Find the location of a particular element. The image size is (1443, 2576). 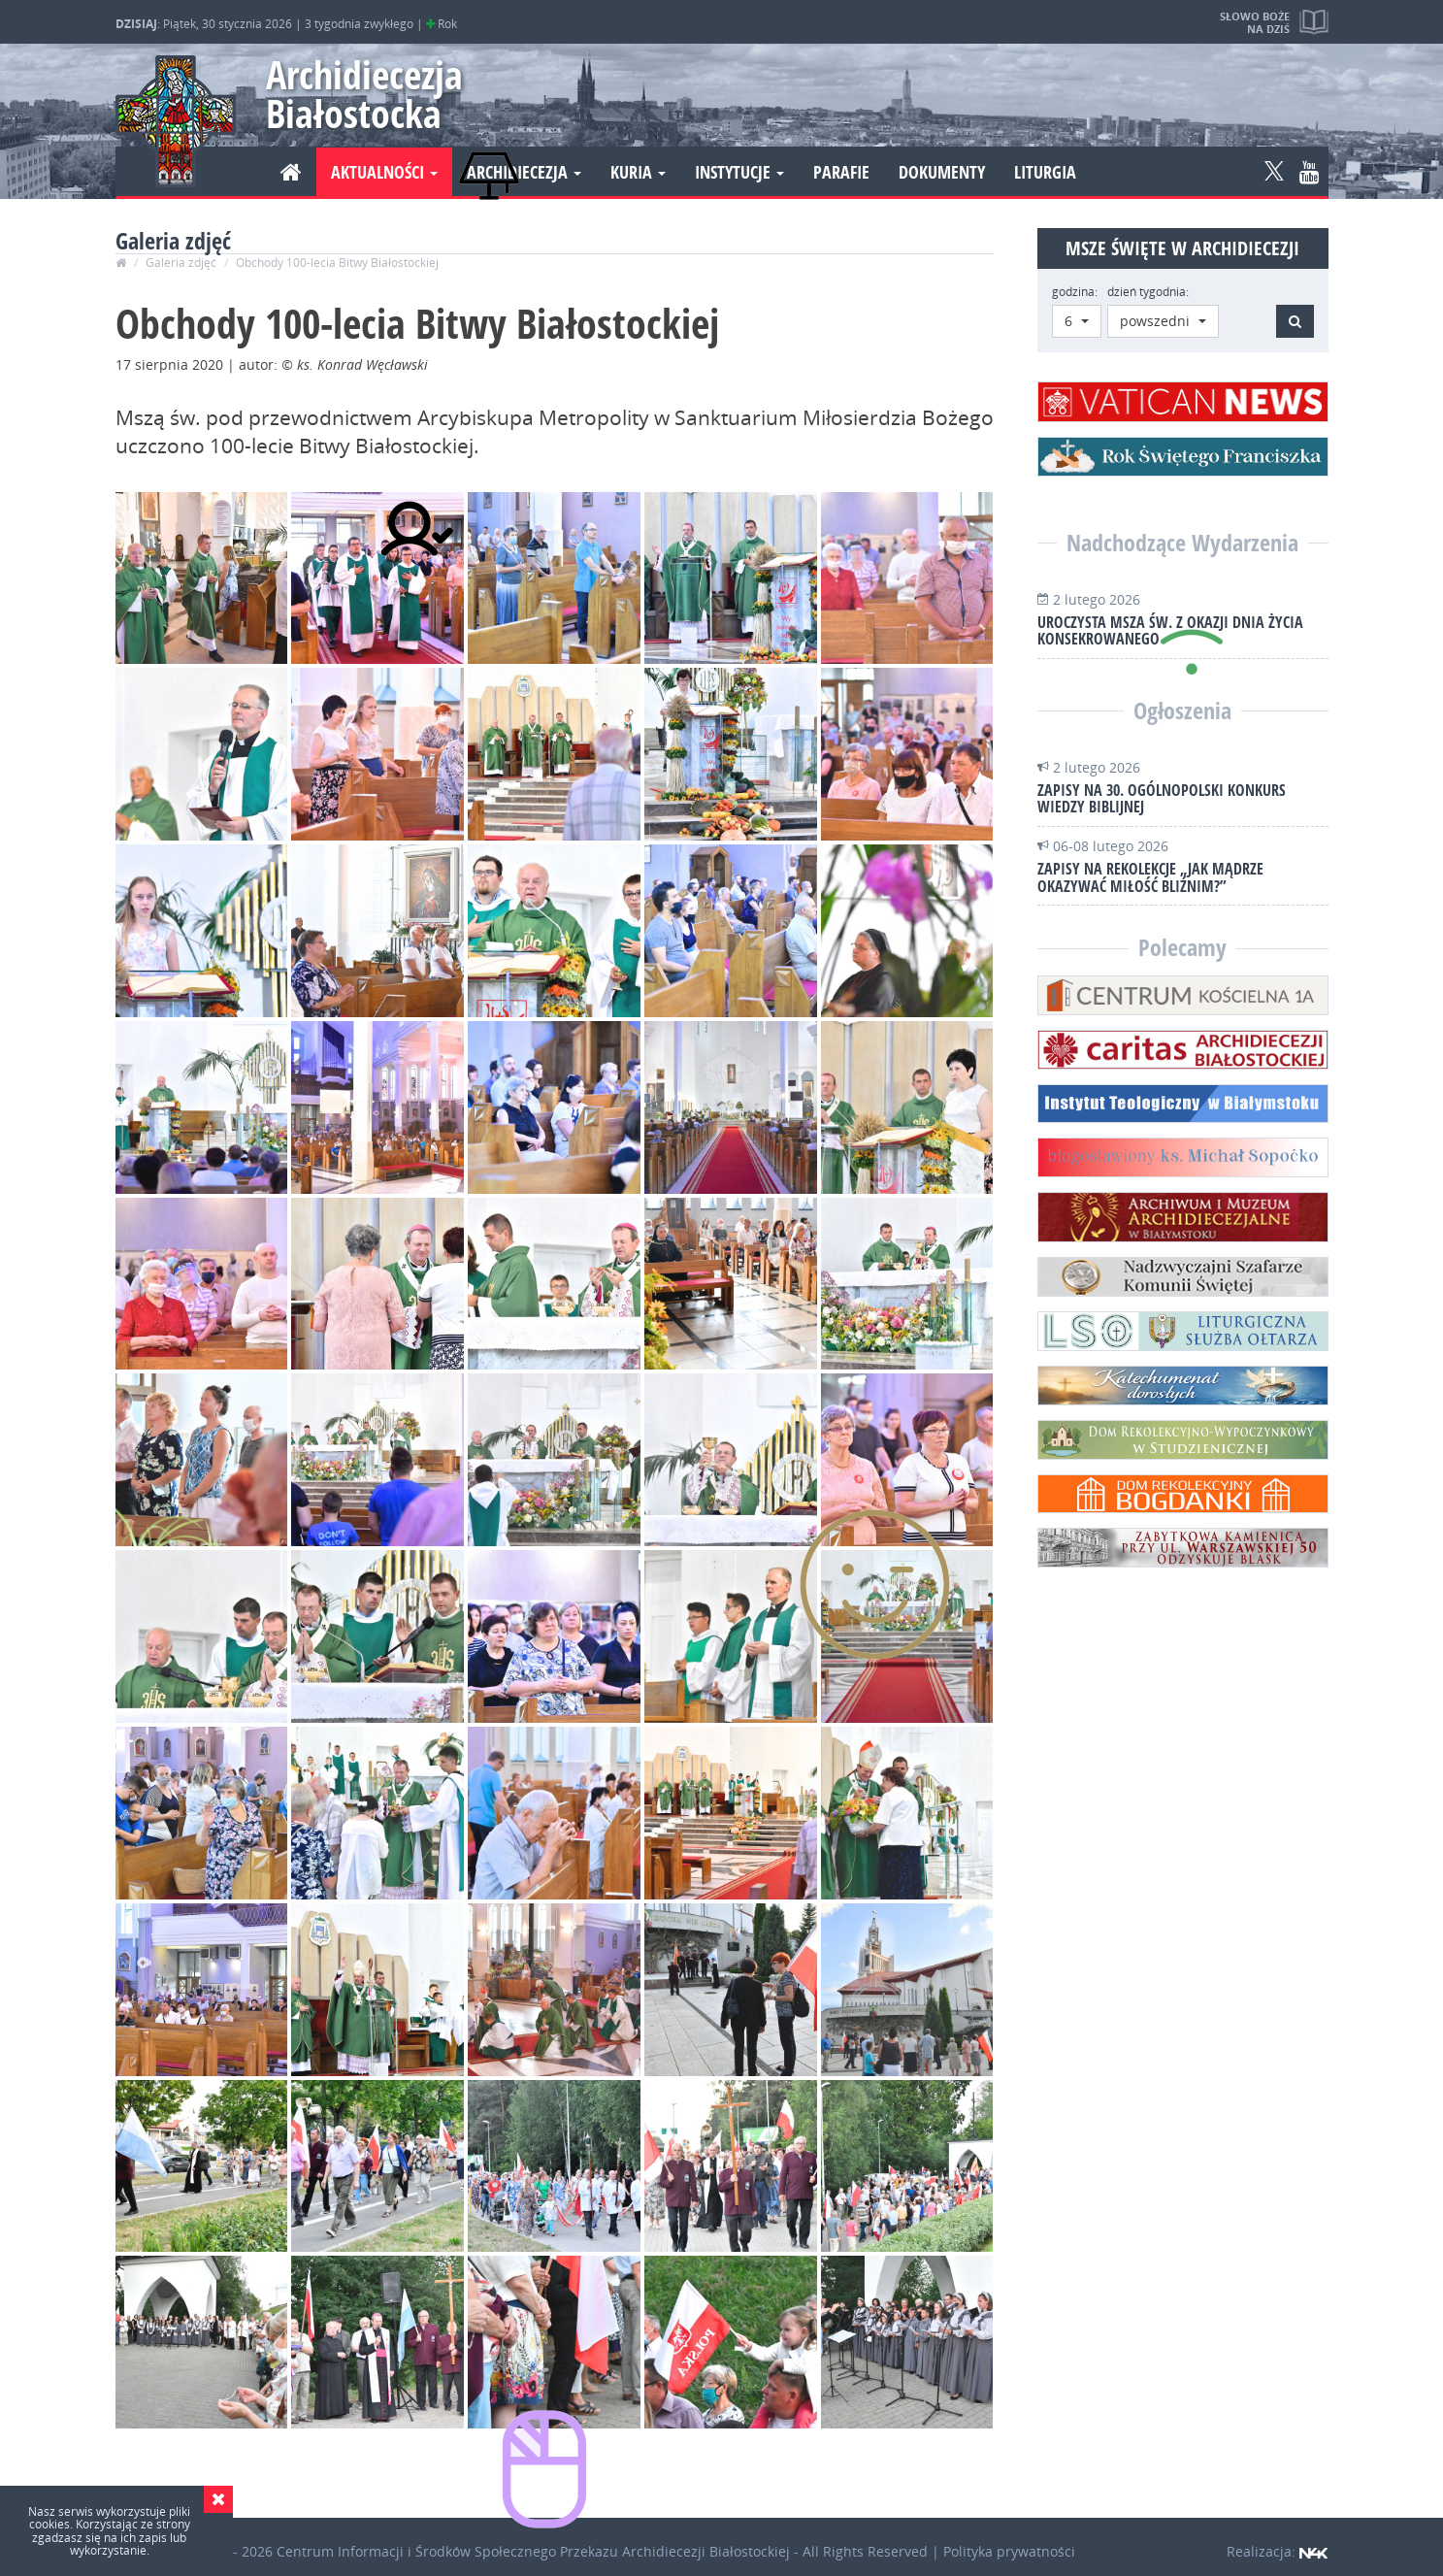

insert a winking emoji or emoticon is located at coordinates (874, 1584).